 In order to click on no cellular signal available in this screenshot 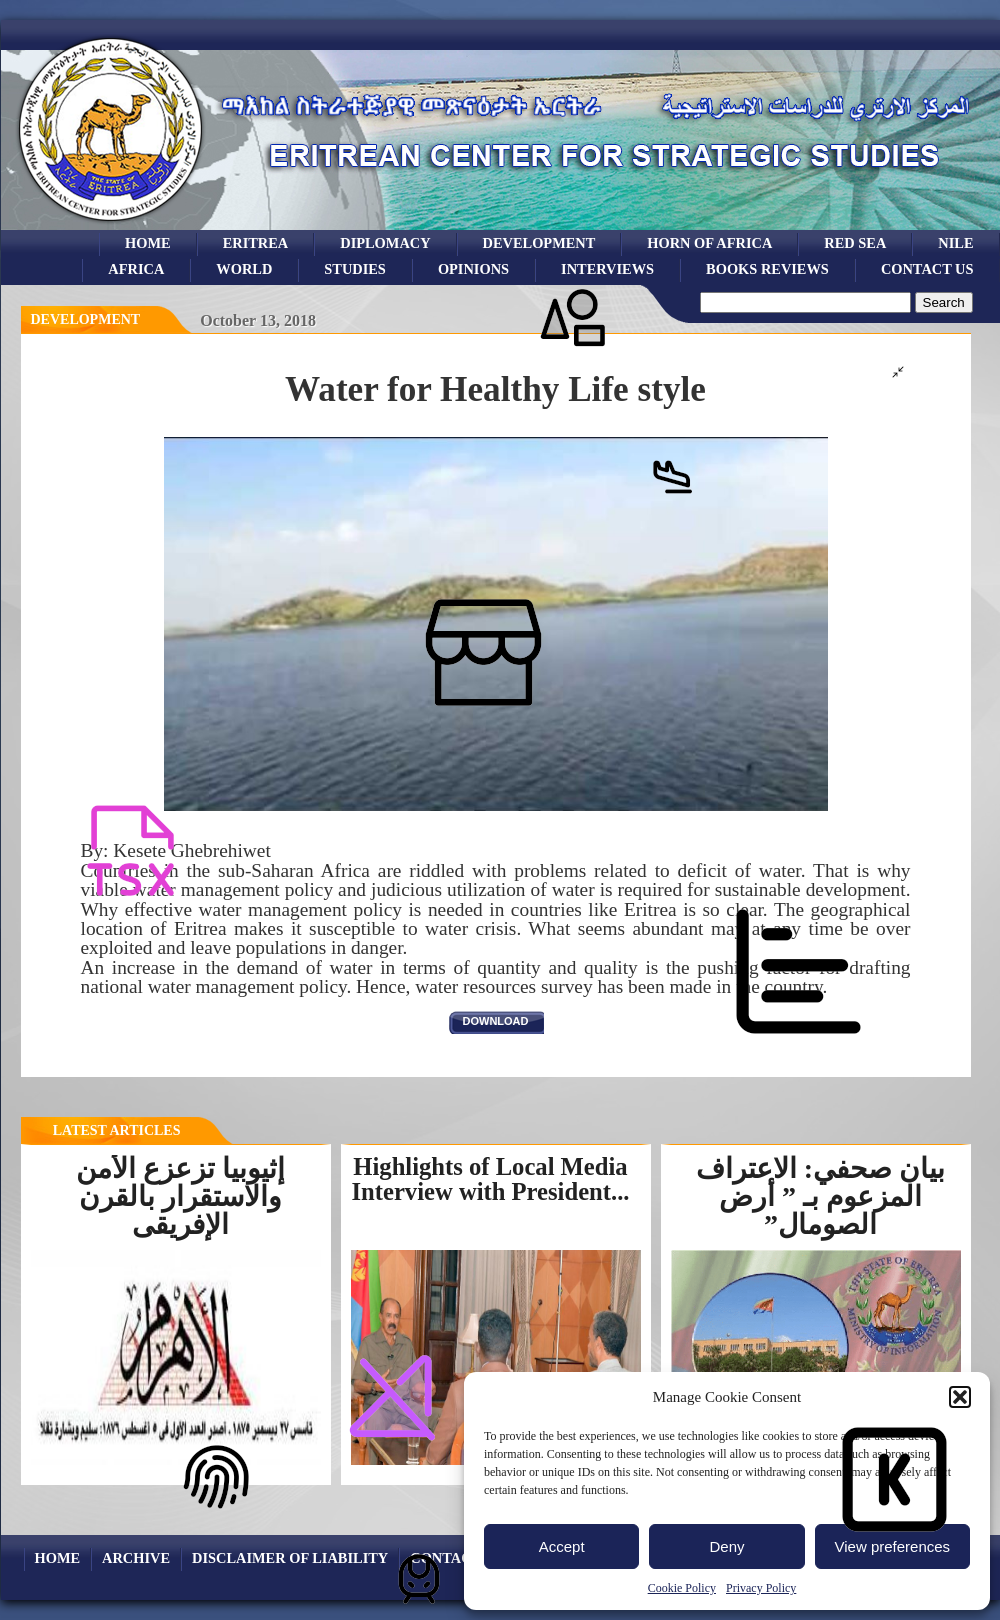, I will do `click(397, 1399)`.